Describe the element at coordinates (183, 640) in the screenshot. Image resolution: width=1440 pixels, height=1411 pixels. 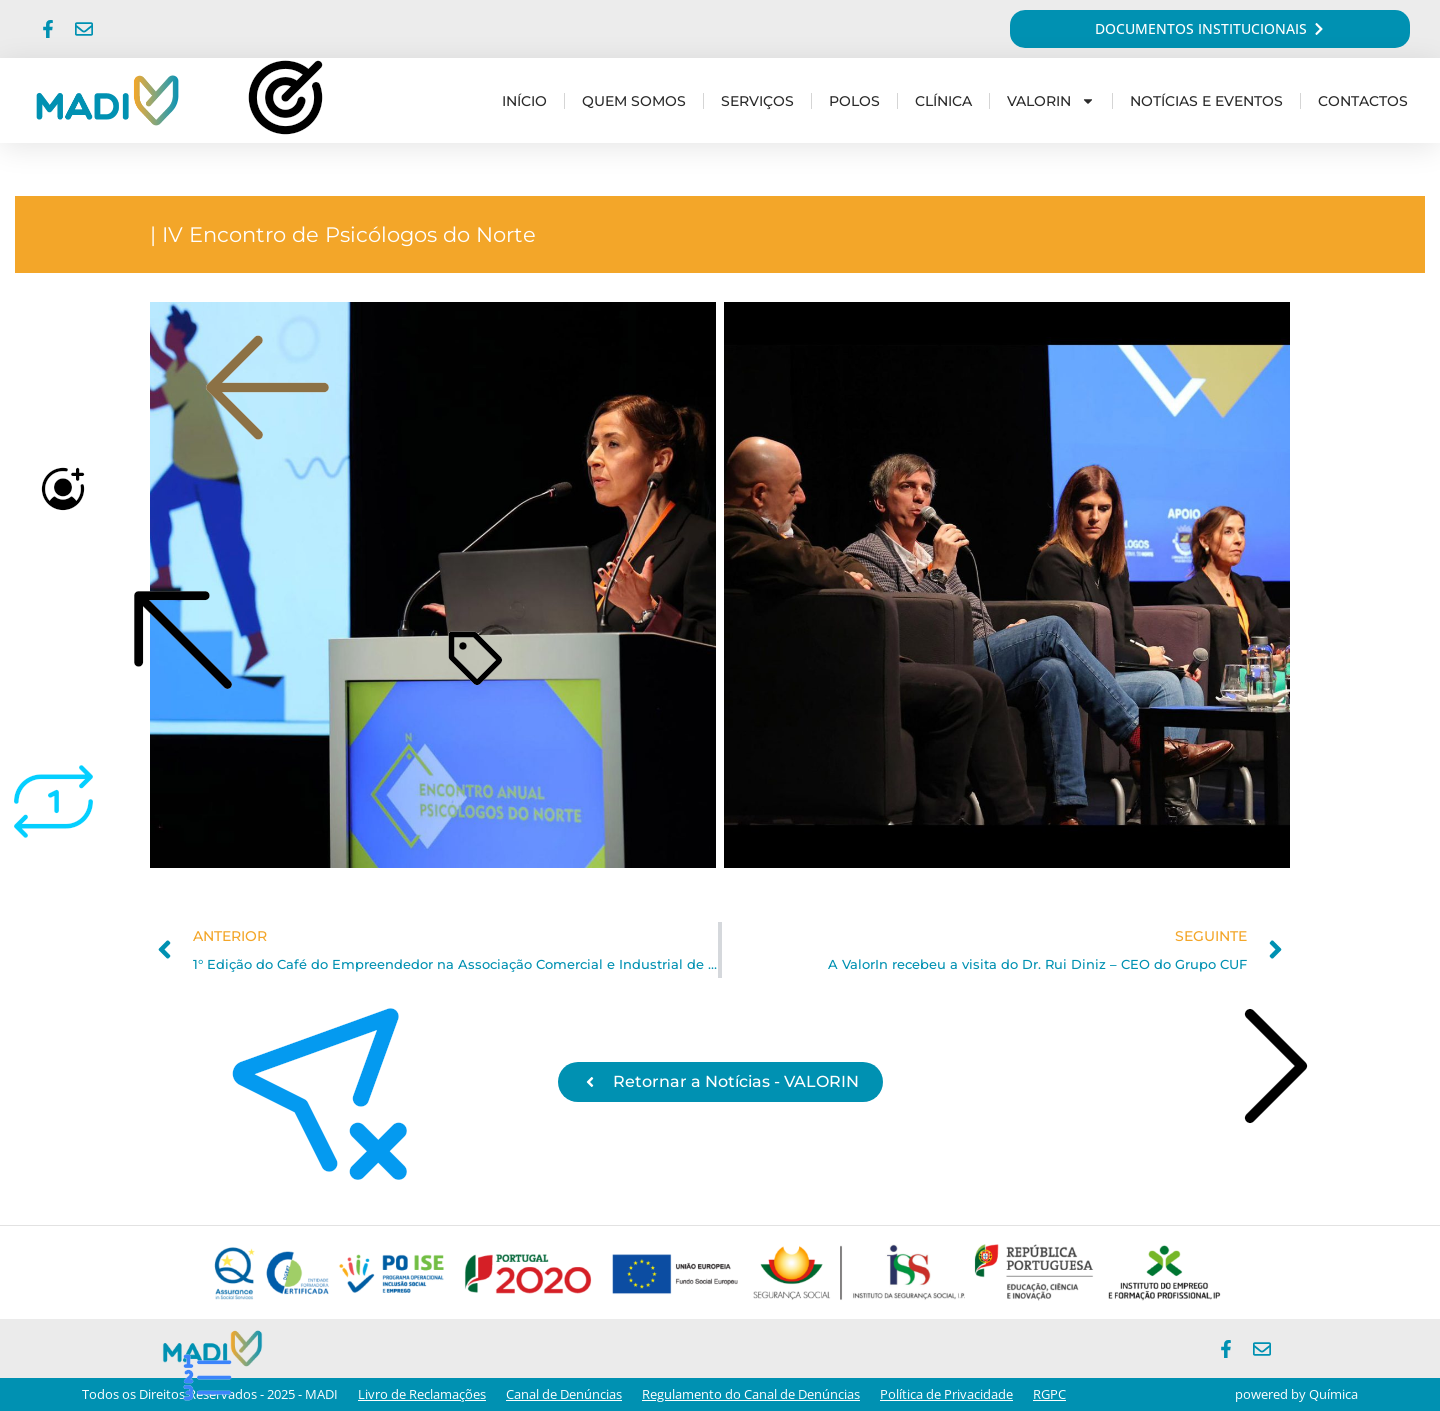
I see `navigate back to previous screen` at that location.